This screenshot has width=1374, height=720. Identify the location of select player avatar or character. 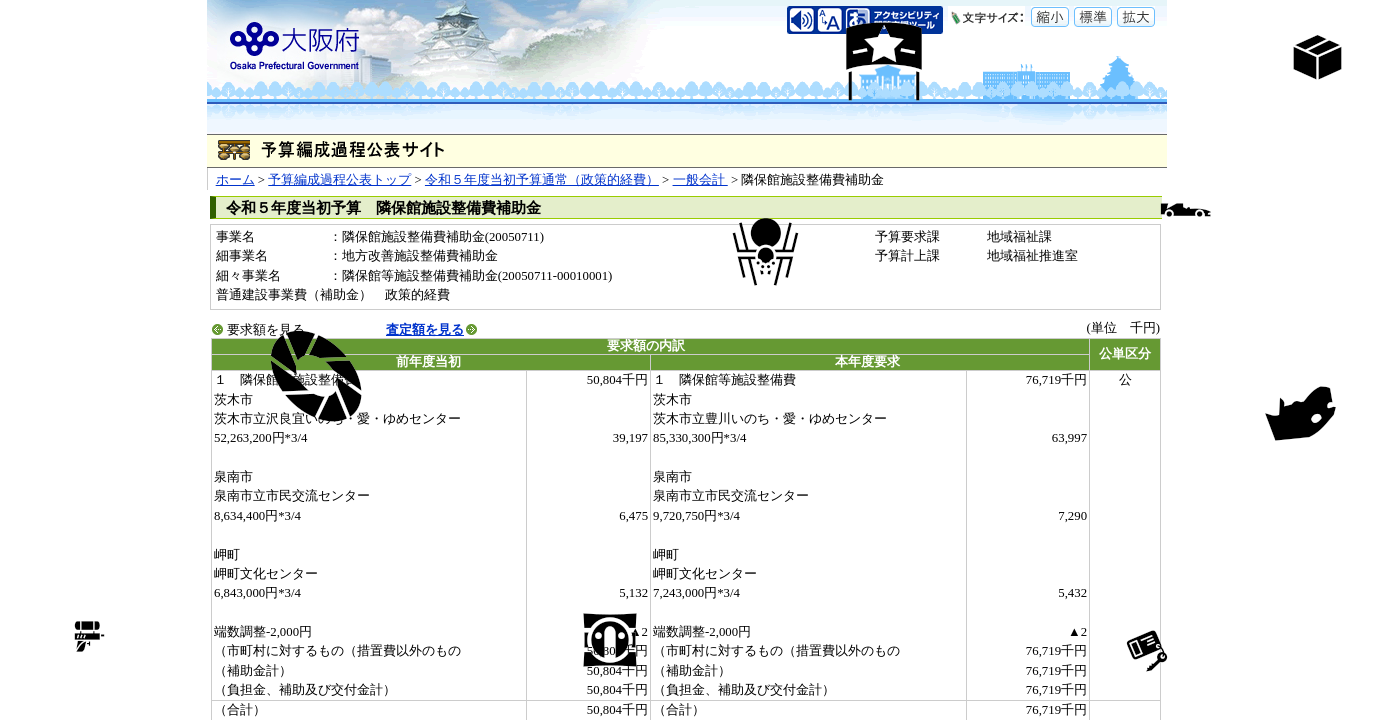
(610, 640).